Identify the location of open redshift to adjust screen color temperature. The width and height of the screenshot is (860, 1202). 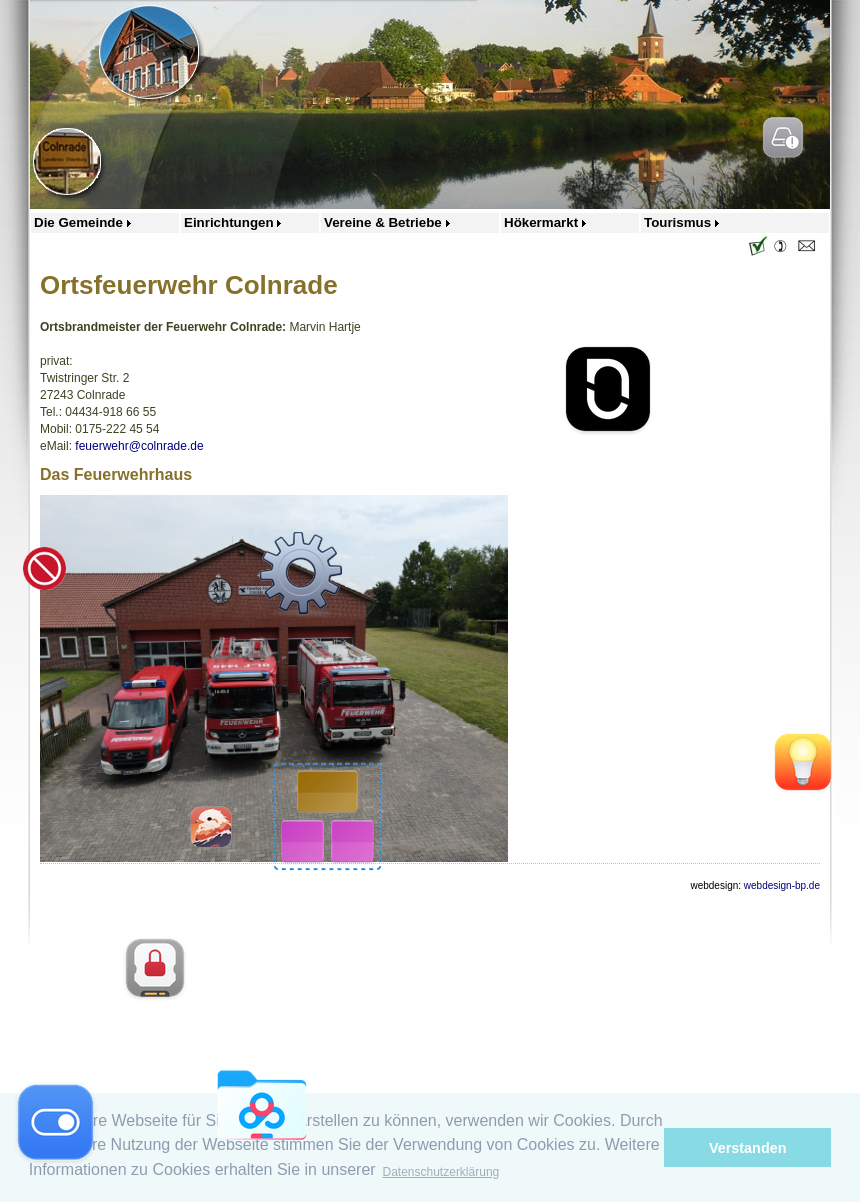
(803, 762).